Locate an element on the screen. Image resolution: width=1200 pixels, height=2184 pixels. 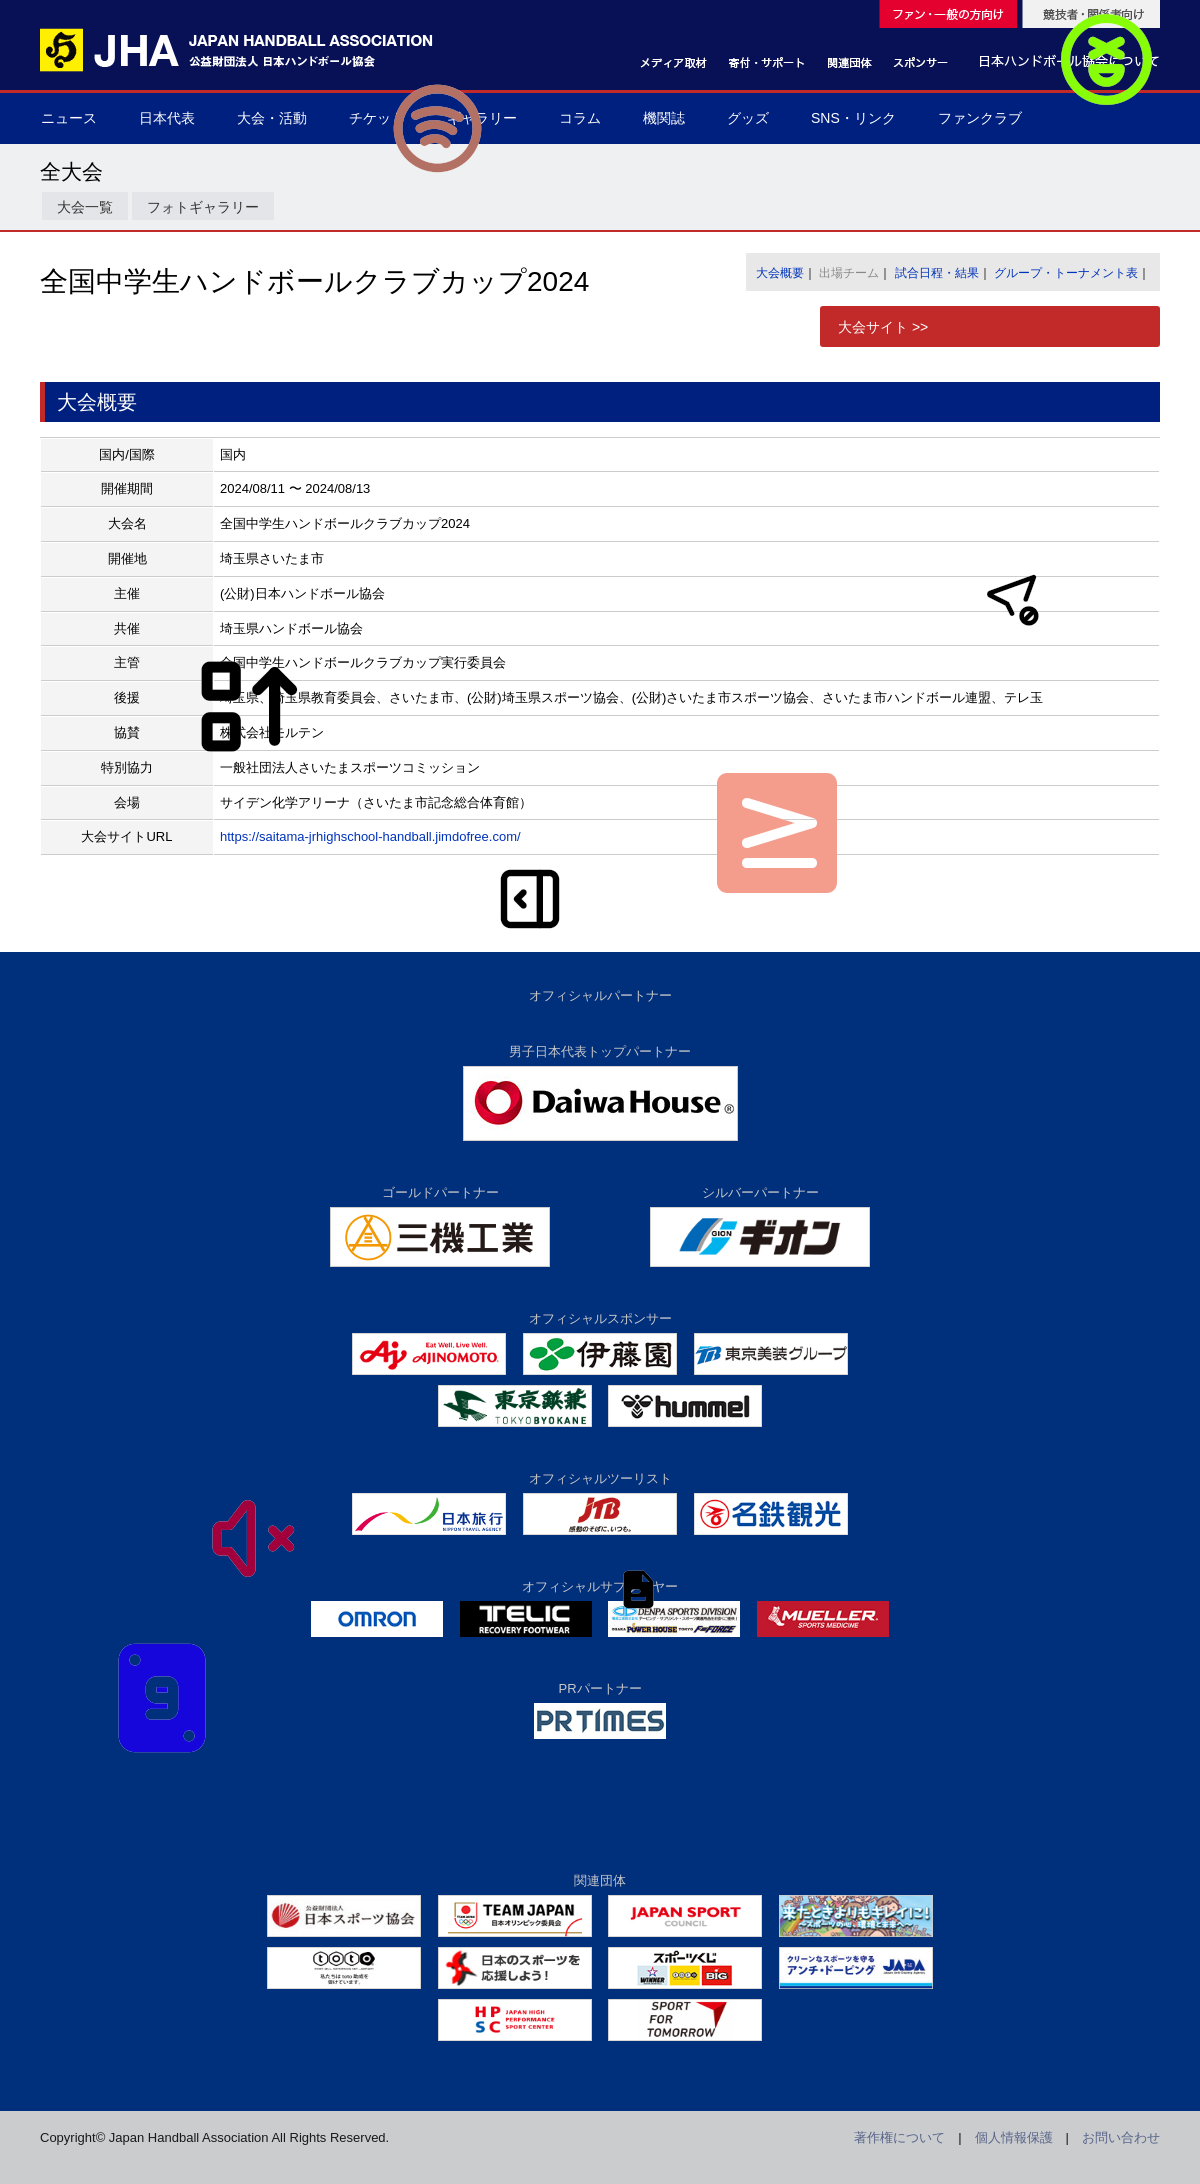
view document contents is located at coordinates (638, 1589).